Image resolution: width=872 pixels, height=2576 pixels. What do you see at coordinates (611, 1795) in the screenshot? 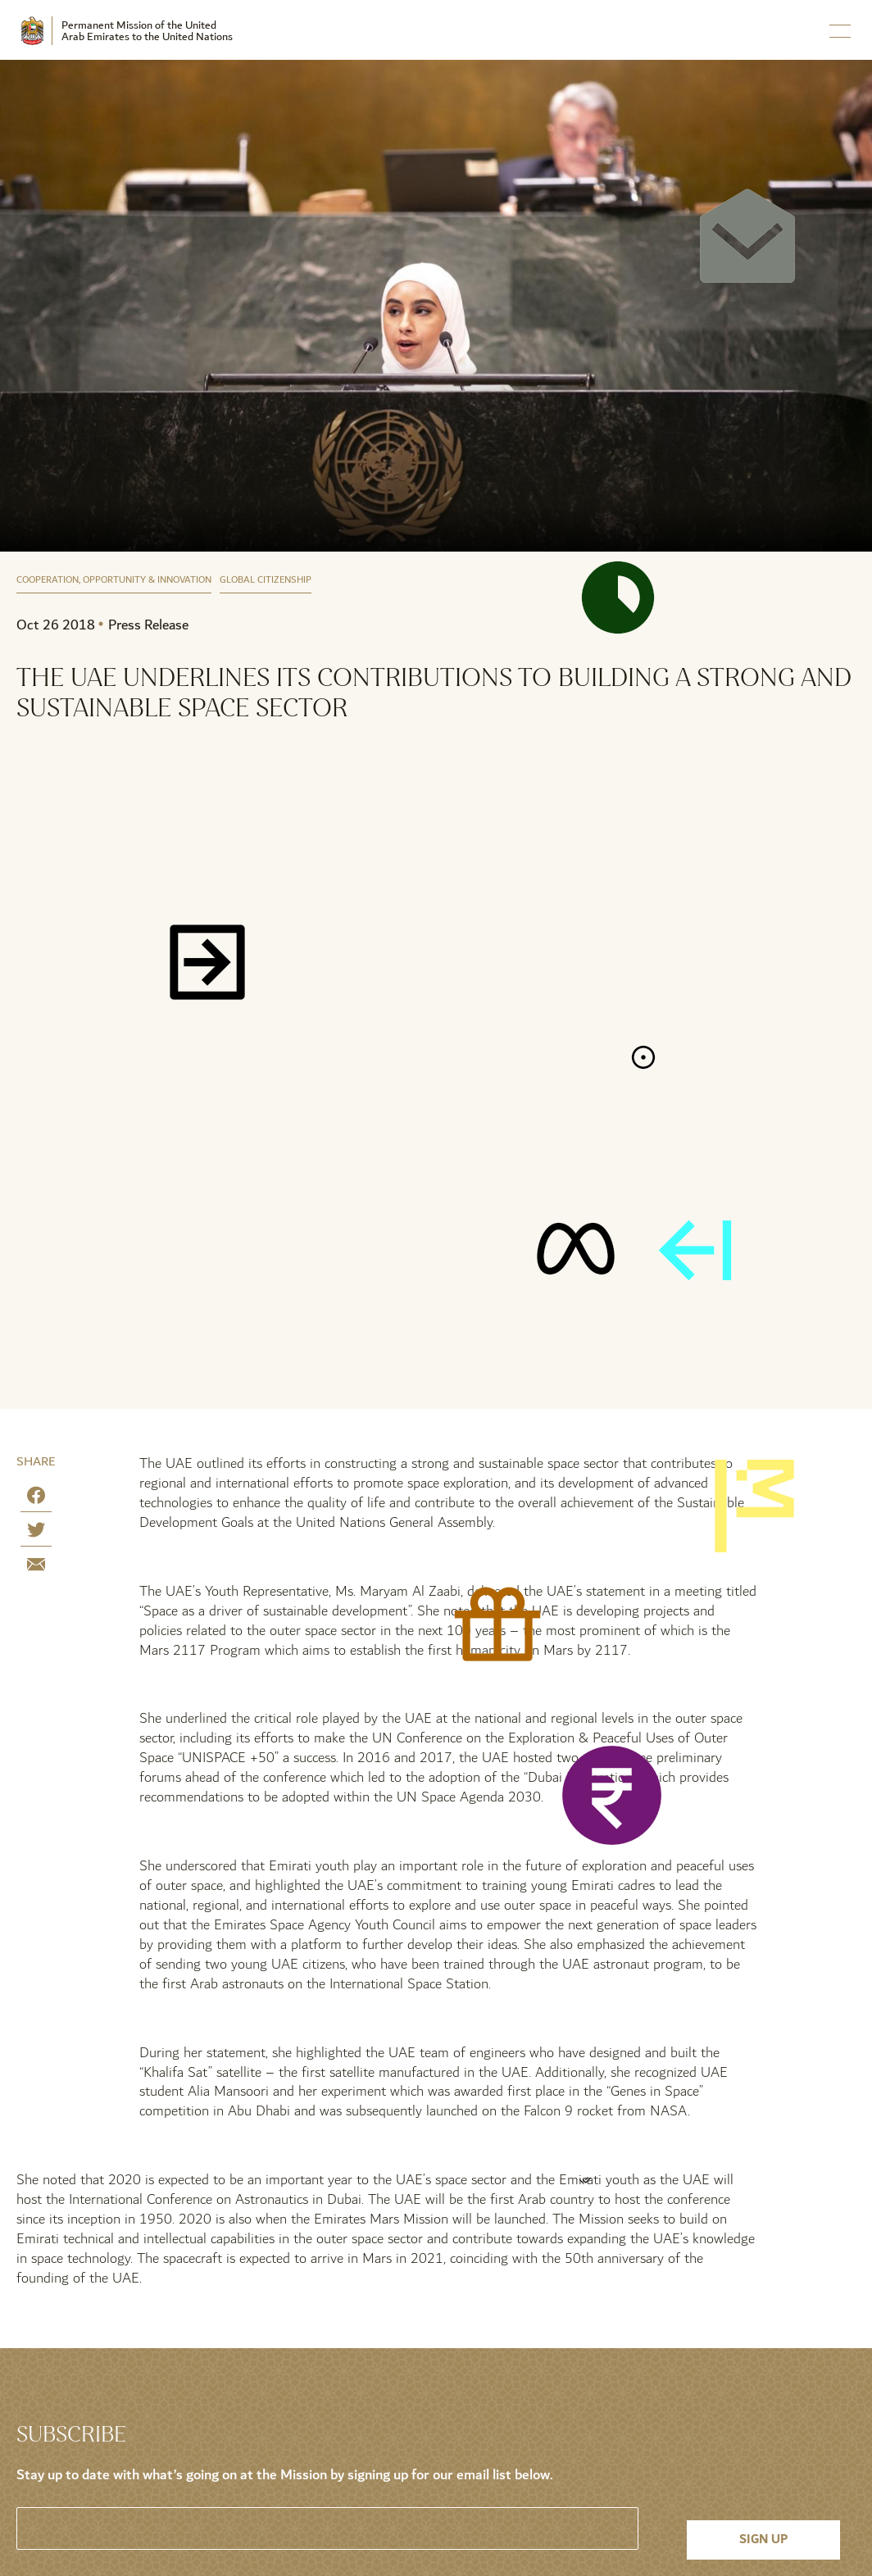
I see `view balance in Indian rupees` at bounding box center [611, 1795].